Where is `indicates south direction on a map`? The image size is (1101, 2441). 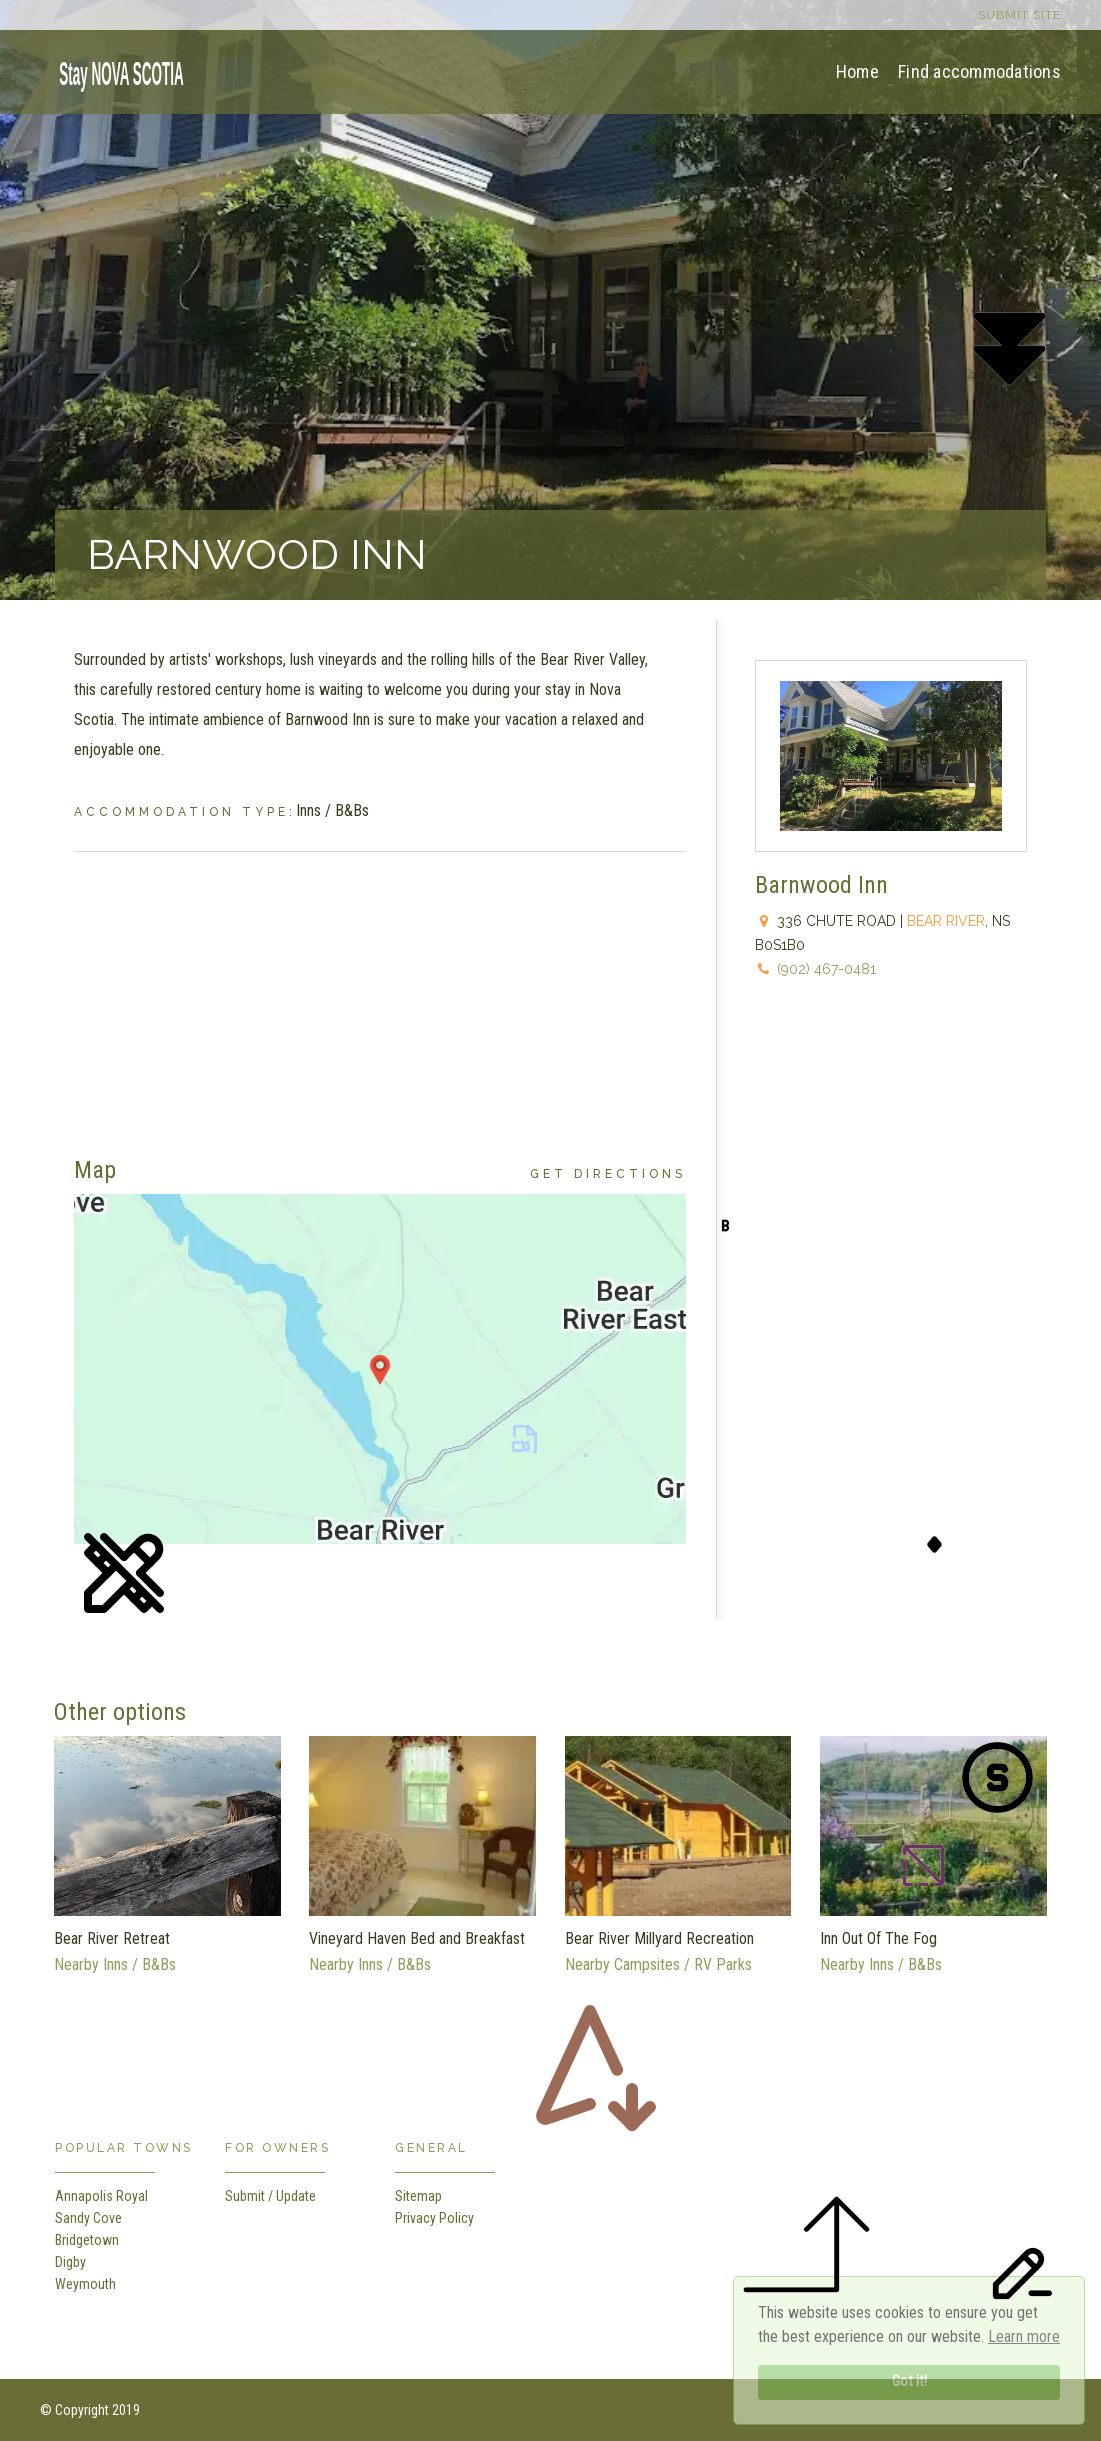 indicates south direction on a map is located at coordinates (997, 1777).